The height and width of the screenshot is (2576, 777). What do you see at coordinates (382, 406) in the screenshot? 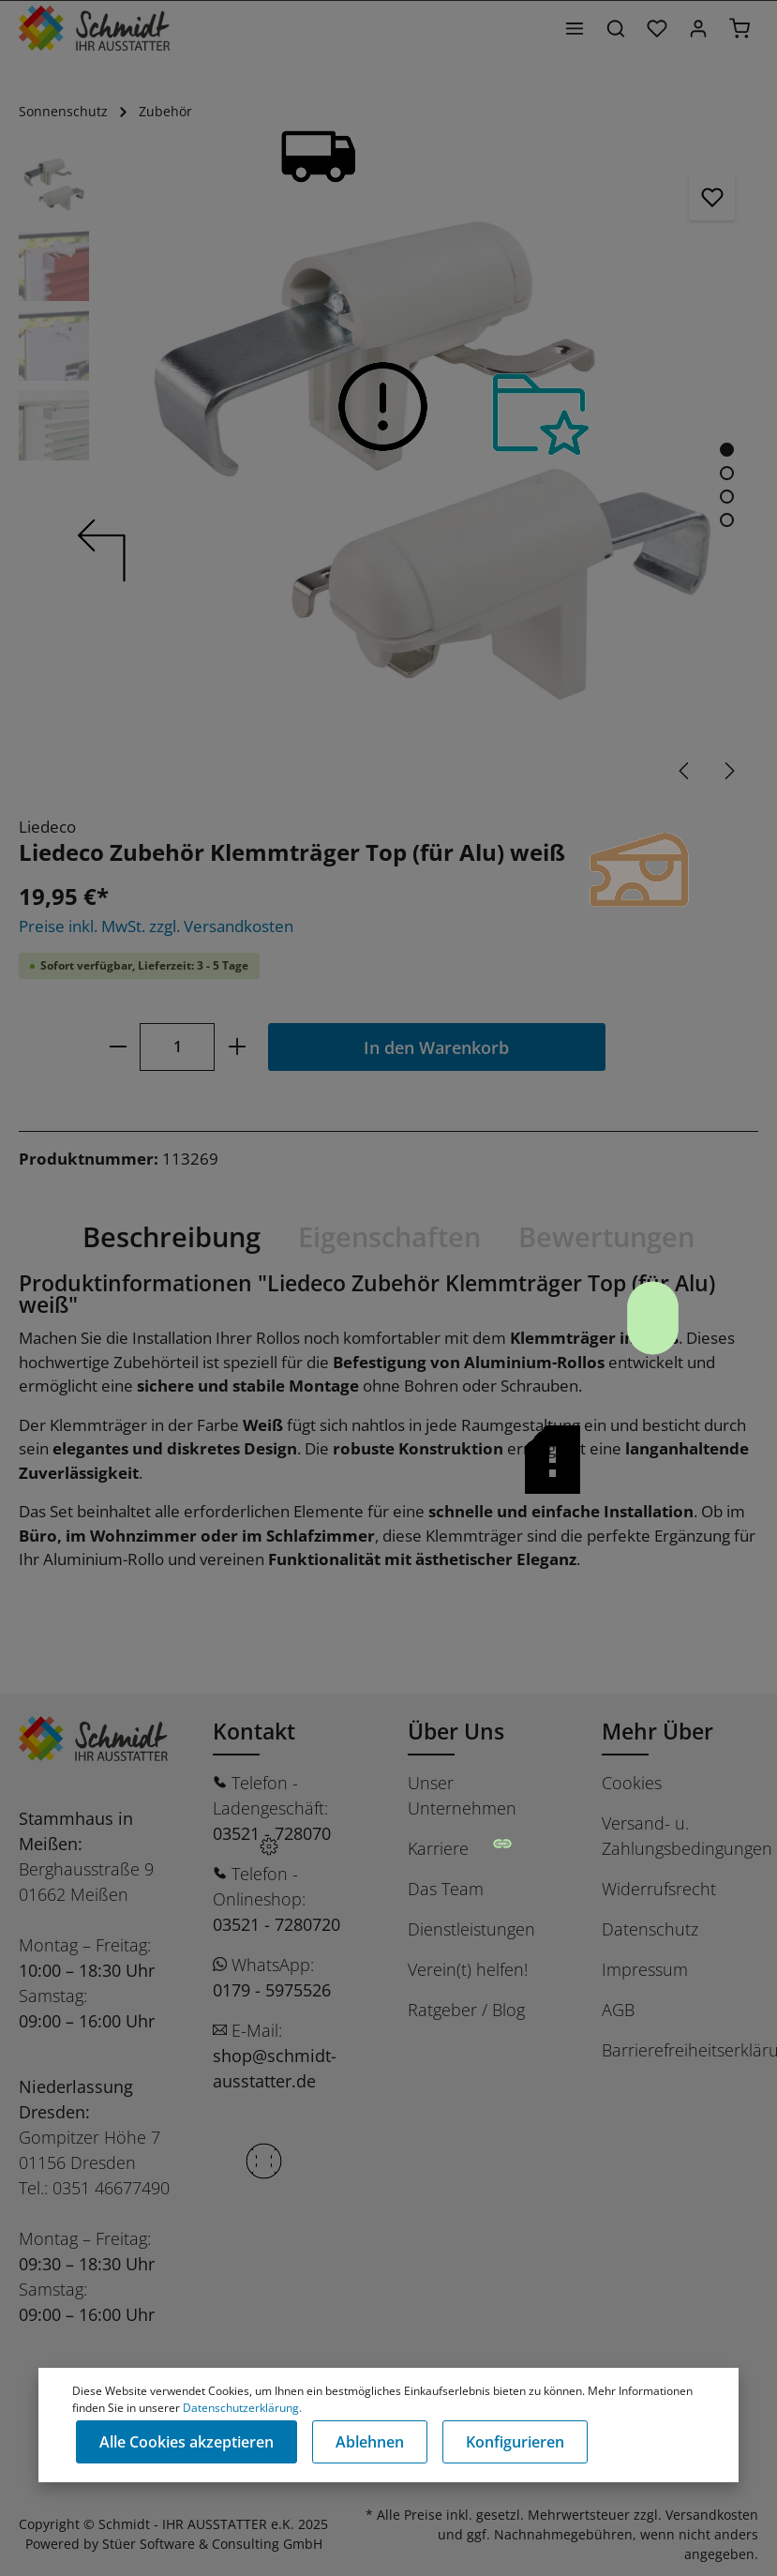
I see `indicates a warning or caution state` at bounding box center [382, 406].